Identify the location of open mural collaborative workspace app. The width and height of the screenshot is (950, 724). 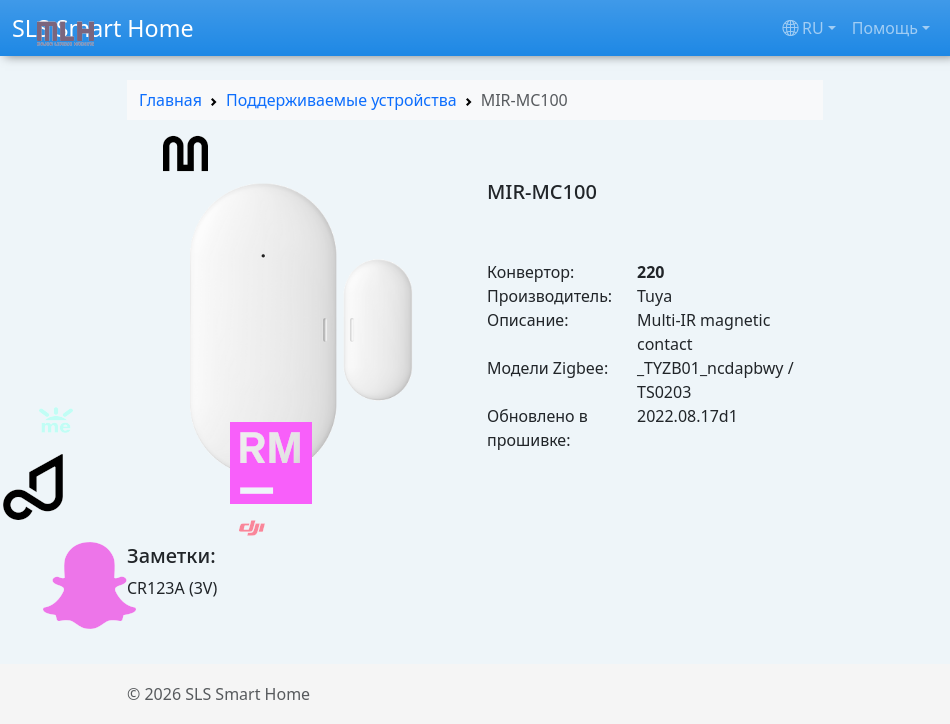
(185, 153).